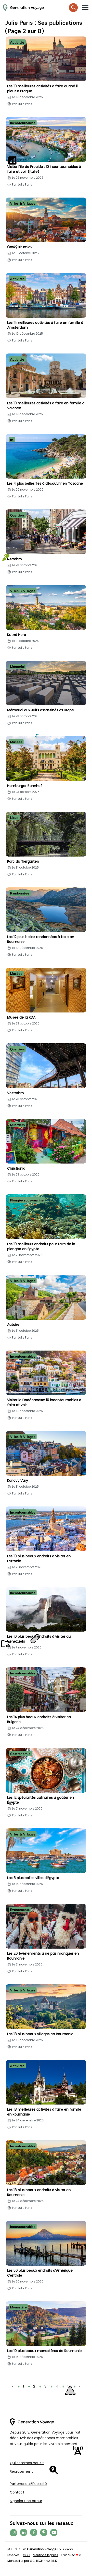  Describe the element at coordinates (12, 160) in the screenshot. I see `view analytics dashboard` at that location.